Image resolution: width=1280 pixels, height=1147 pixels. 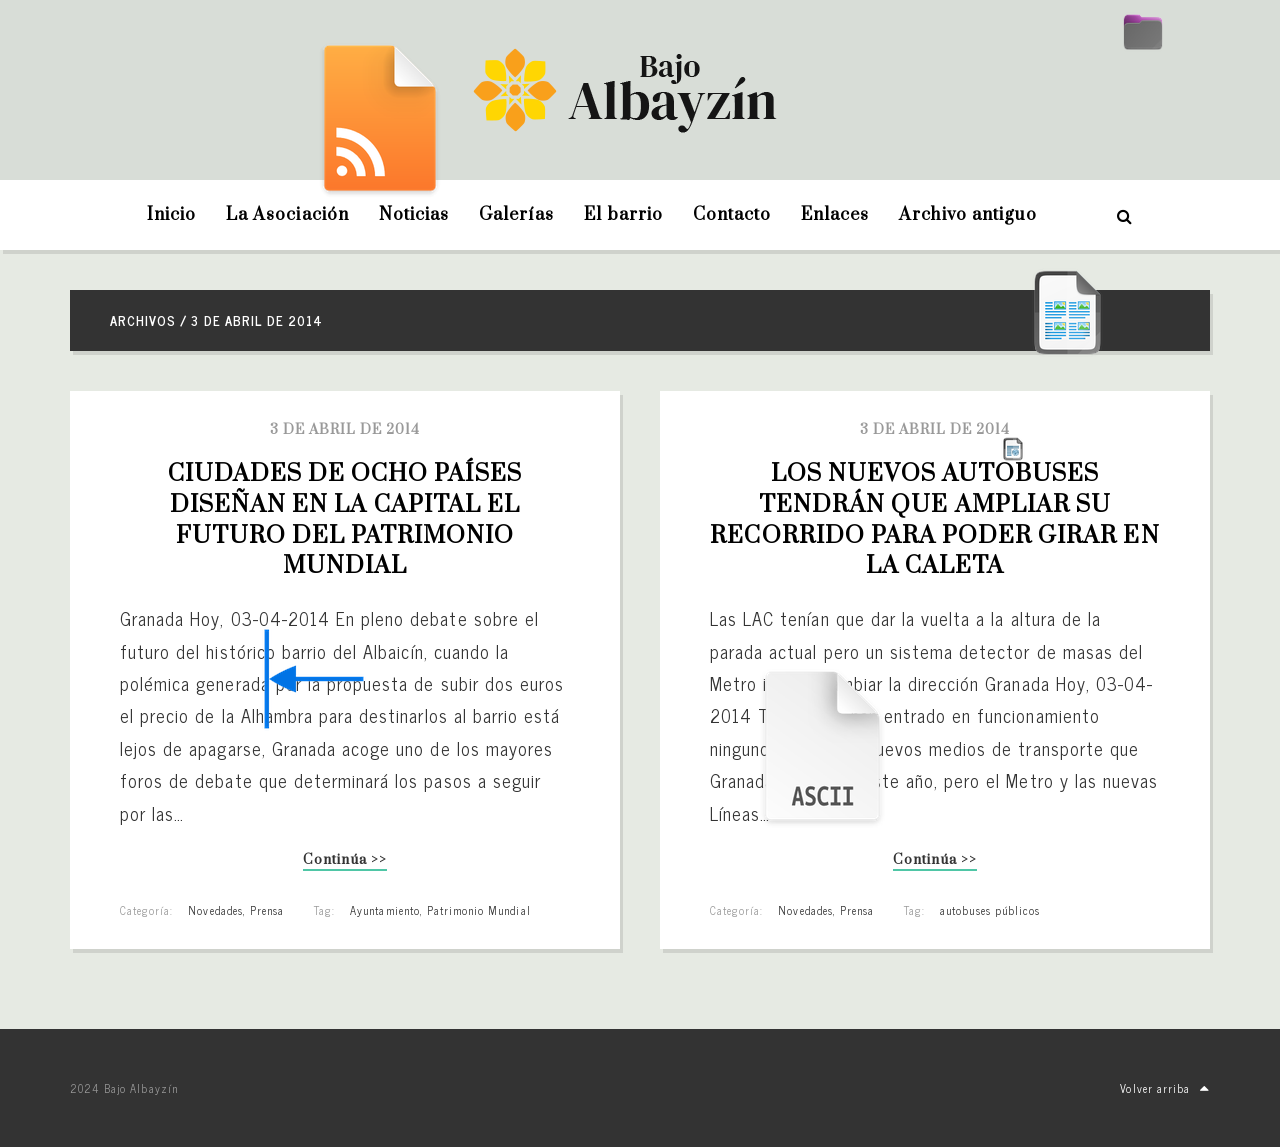 What do you see at coordinates (1013, 449) in the screenshot?
I see `open a web document file` at bounding box center [1013, 449].